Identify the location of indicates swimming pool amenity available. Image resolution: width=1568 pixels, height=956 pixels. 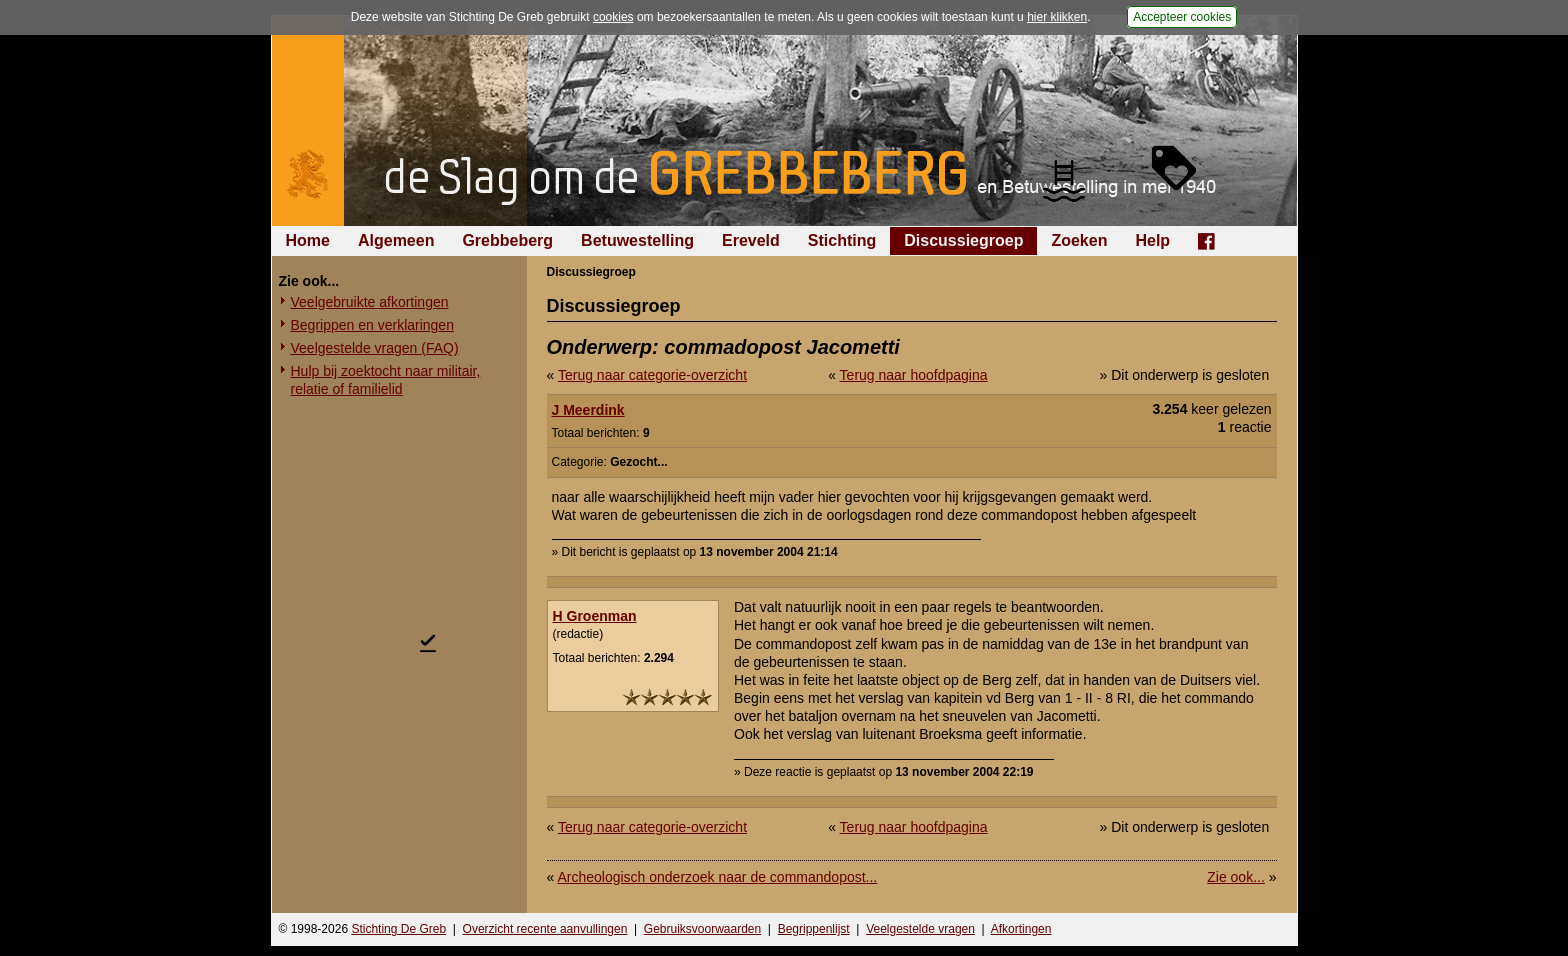
(1064, 181).